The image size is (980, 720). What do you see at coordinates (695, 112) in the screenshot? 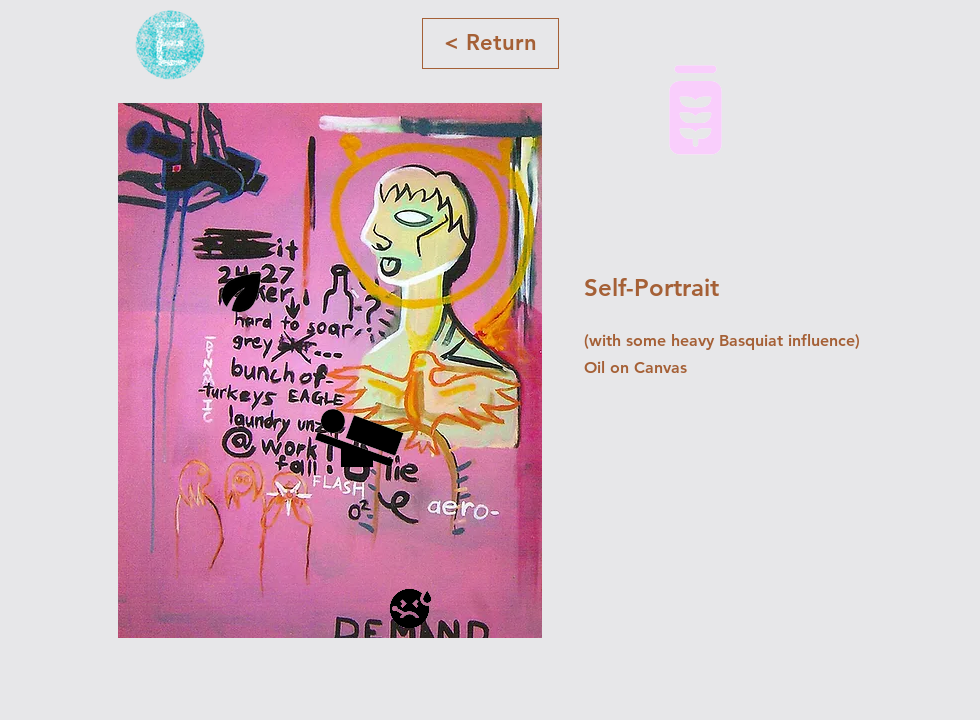
I see `view stored grain or wheat inventory` at bounding box center [695, 112].